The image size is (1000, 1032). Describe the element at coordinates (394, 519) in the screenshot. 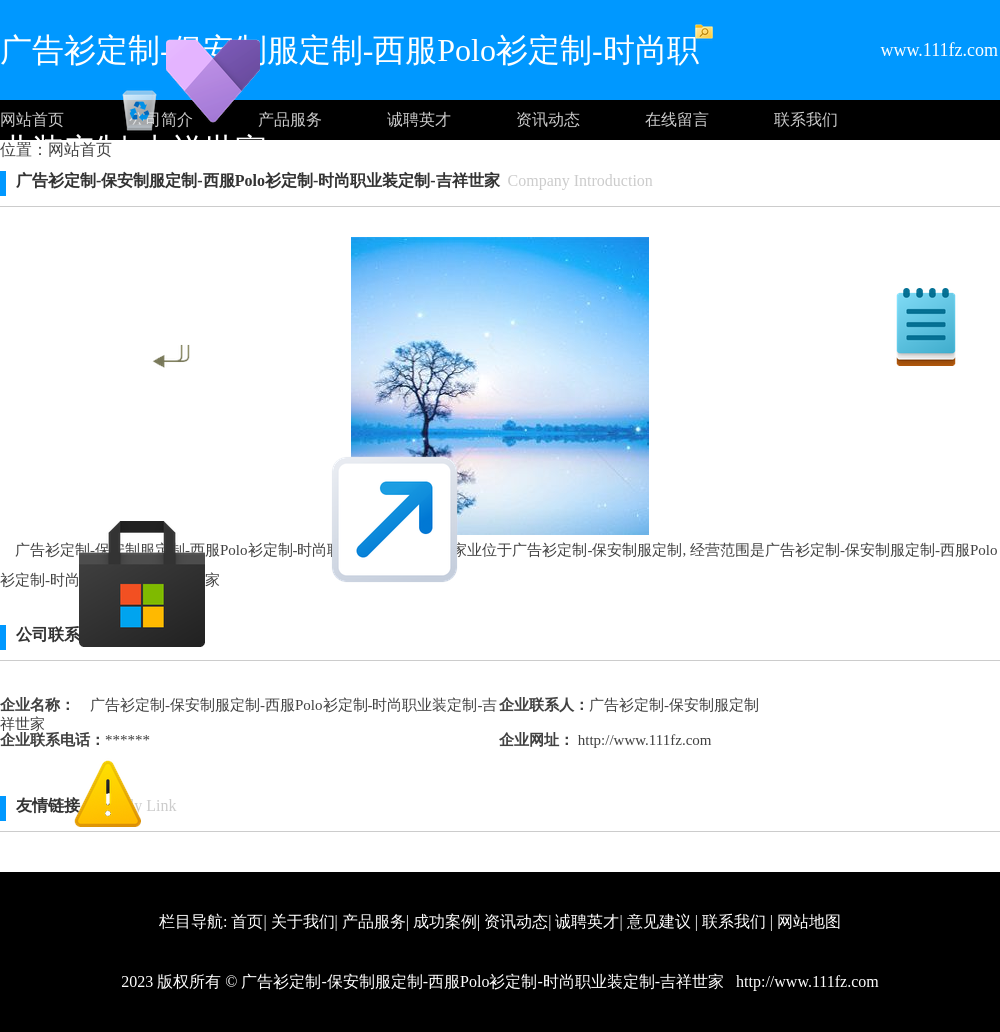

I see `indicates a shortcut to another file or application` at that location.